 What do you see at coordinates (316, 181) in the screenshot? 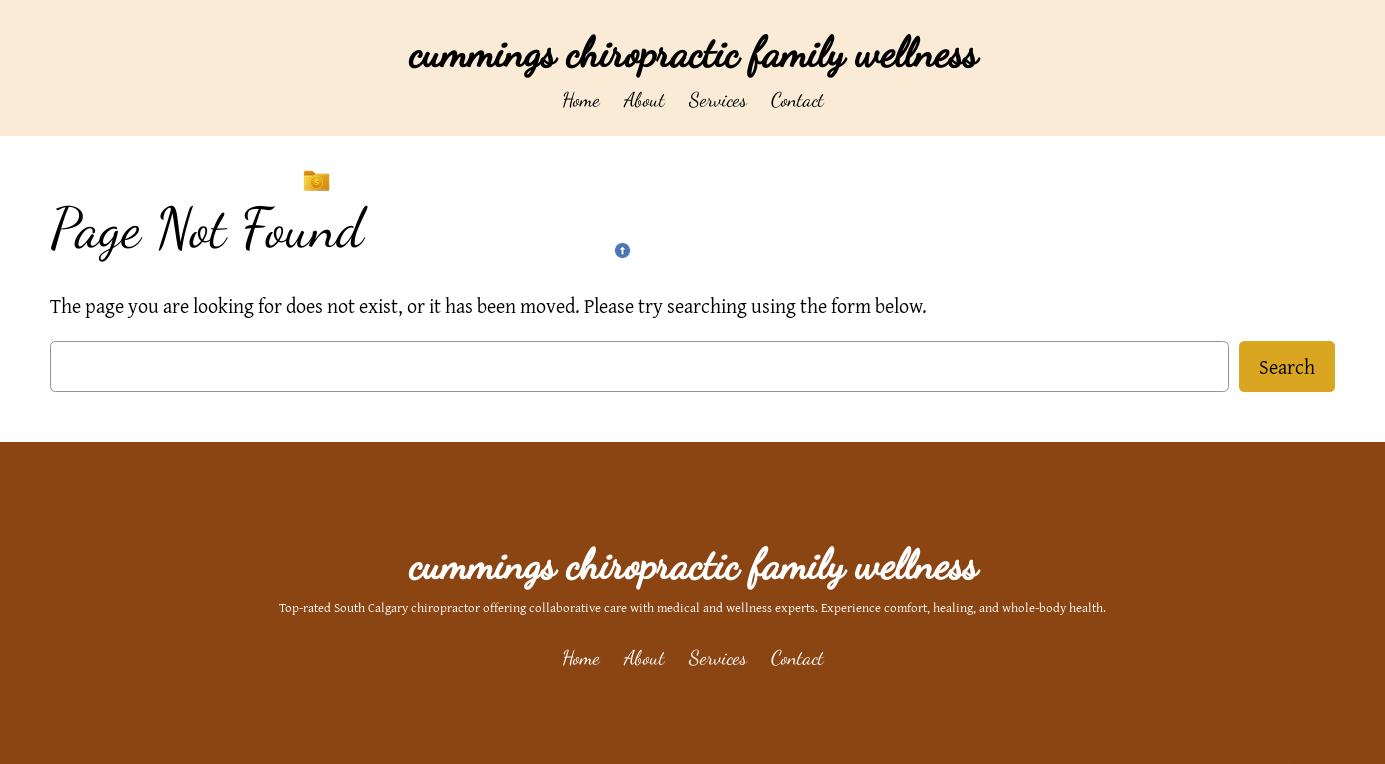
I see `open folder containing financial documents` at bounding box center [316, 181].